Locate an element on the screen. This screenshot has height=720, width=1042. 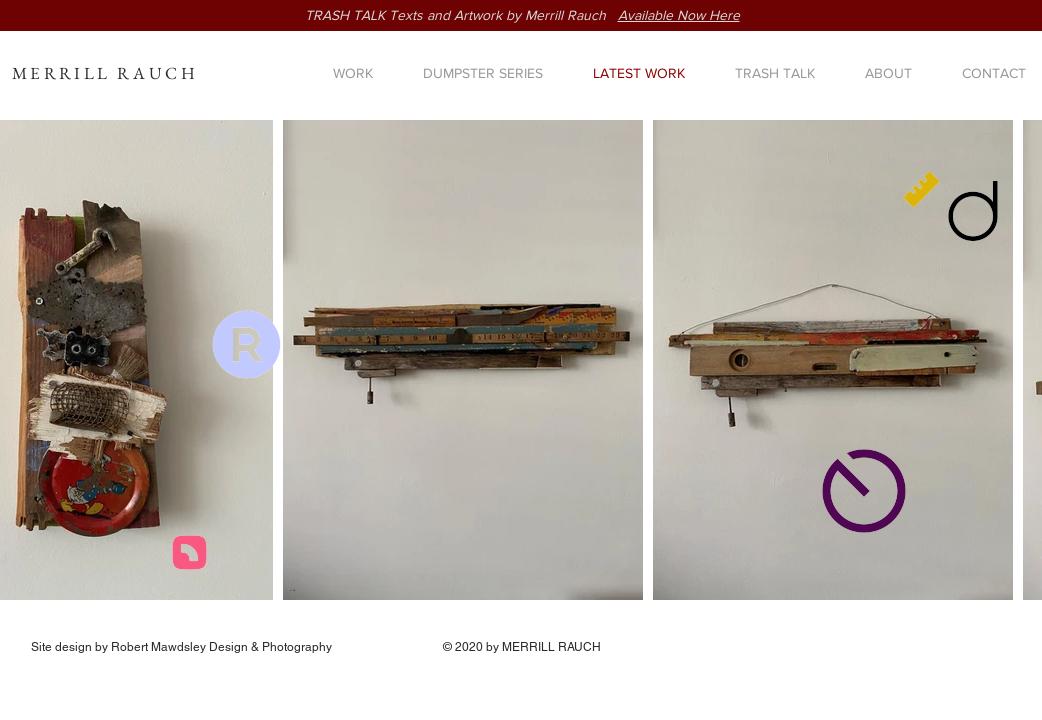
open Spectrum community app is located at coordinates (189, 552).